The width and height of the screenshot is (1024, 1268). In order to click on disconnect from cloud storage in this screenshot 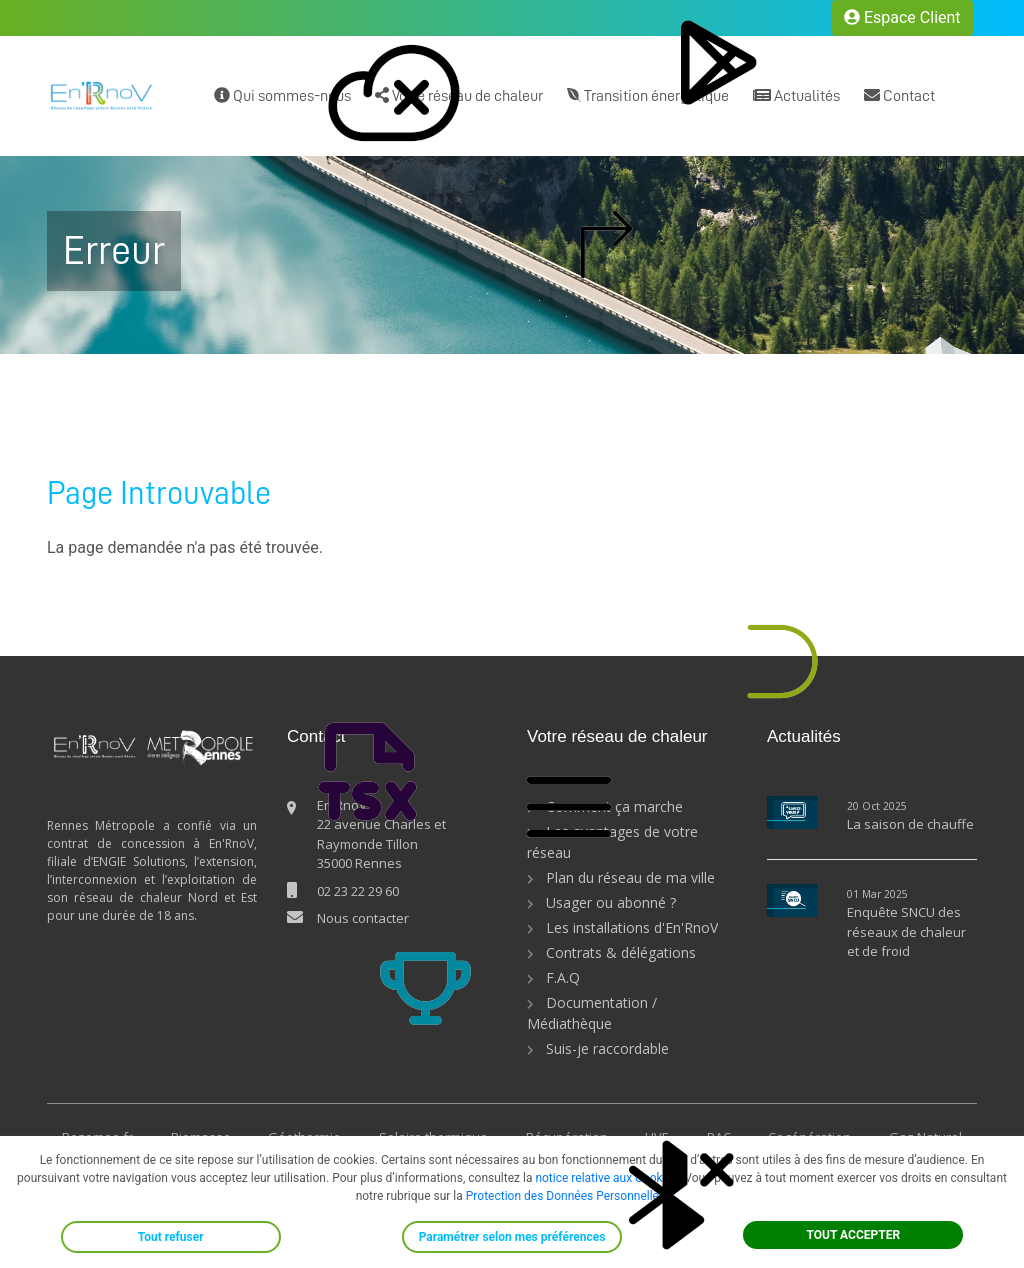, I will do `click(394, 93)`.